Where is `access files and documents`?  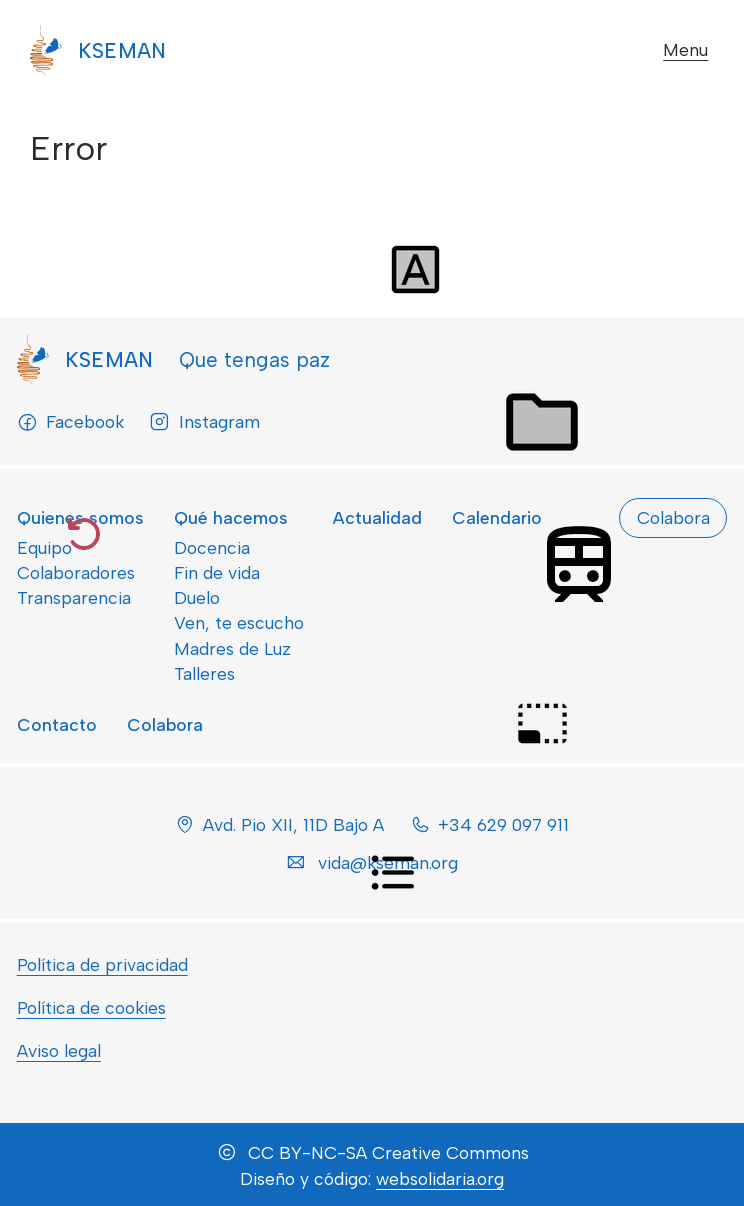
access files and documents is located at coordinates (542, 422).